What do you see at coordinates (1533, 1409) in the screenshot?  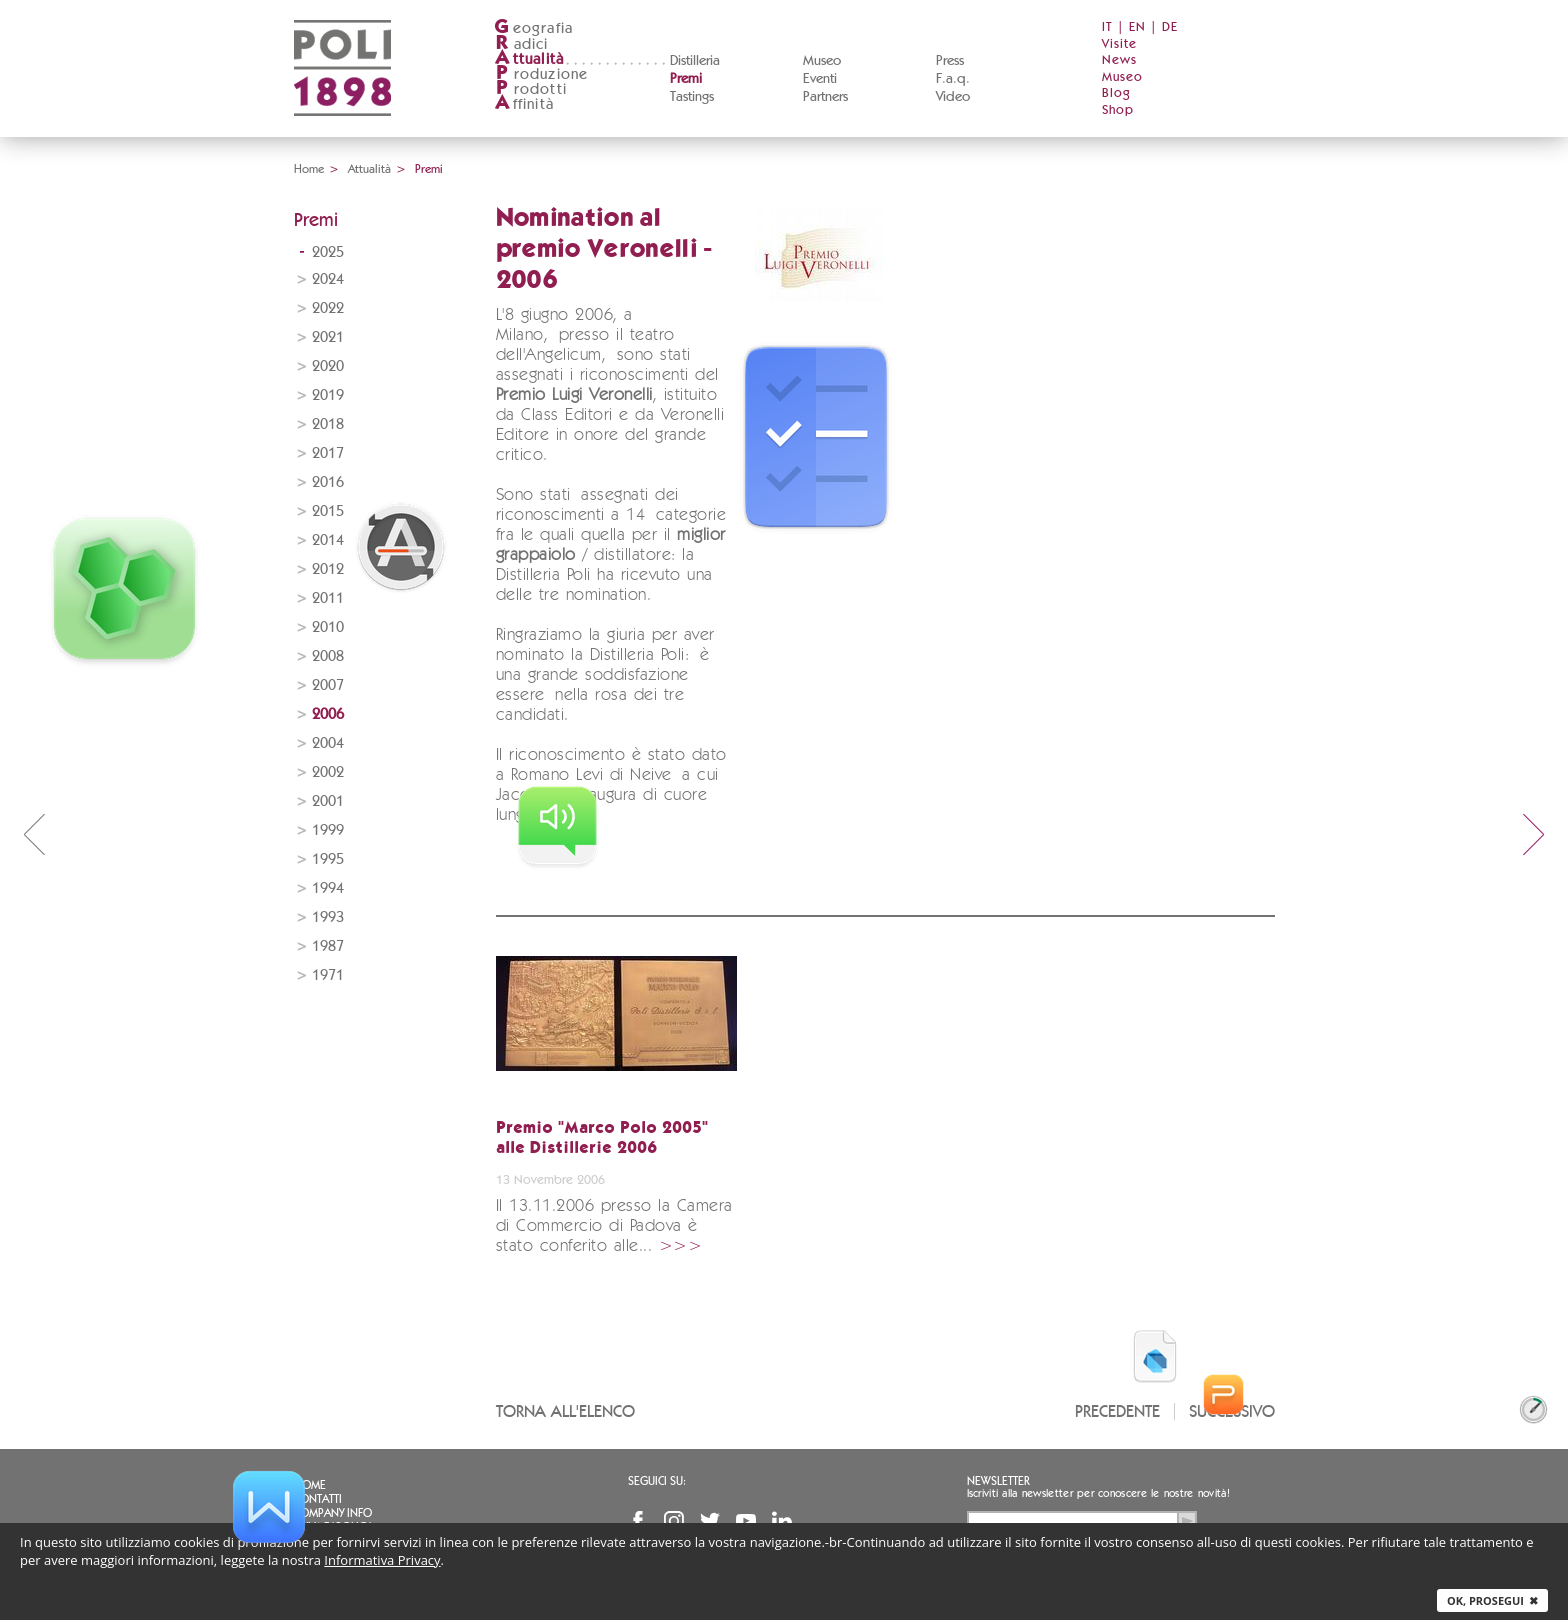 I see `open sysprof system profiler` at bounding box center [1533, 1409].